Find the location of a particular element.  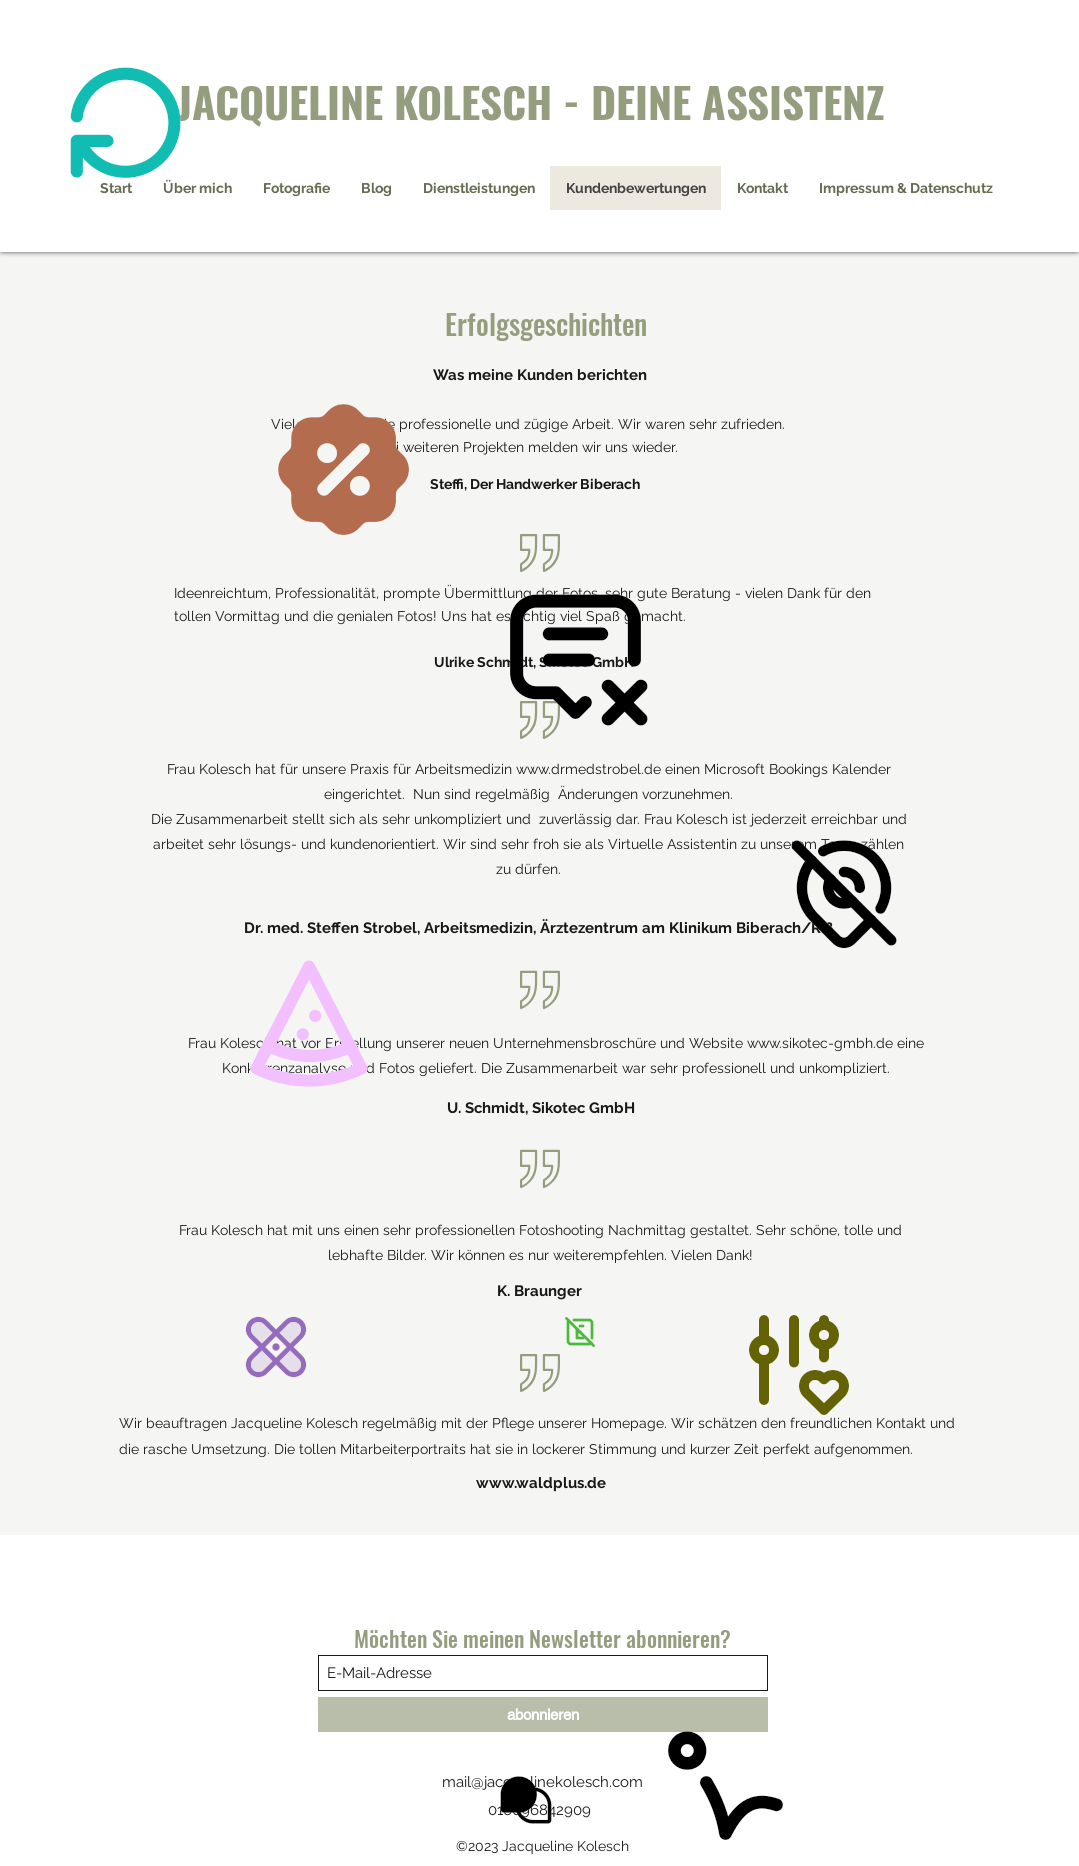

undo or go back to previous state is located at coordinates (725, 1782).